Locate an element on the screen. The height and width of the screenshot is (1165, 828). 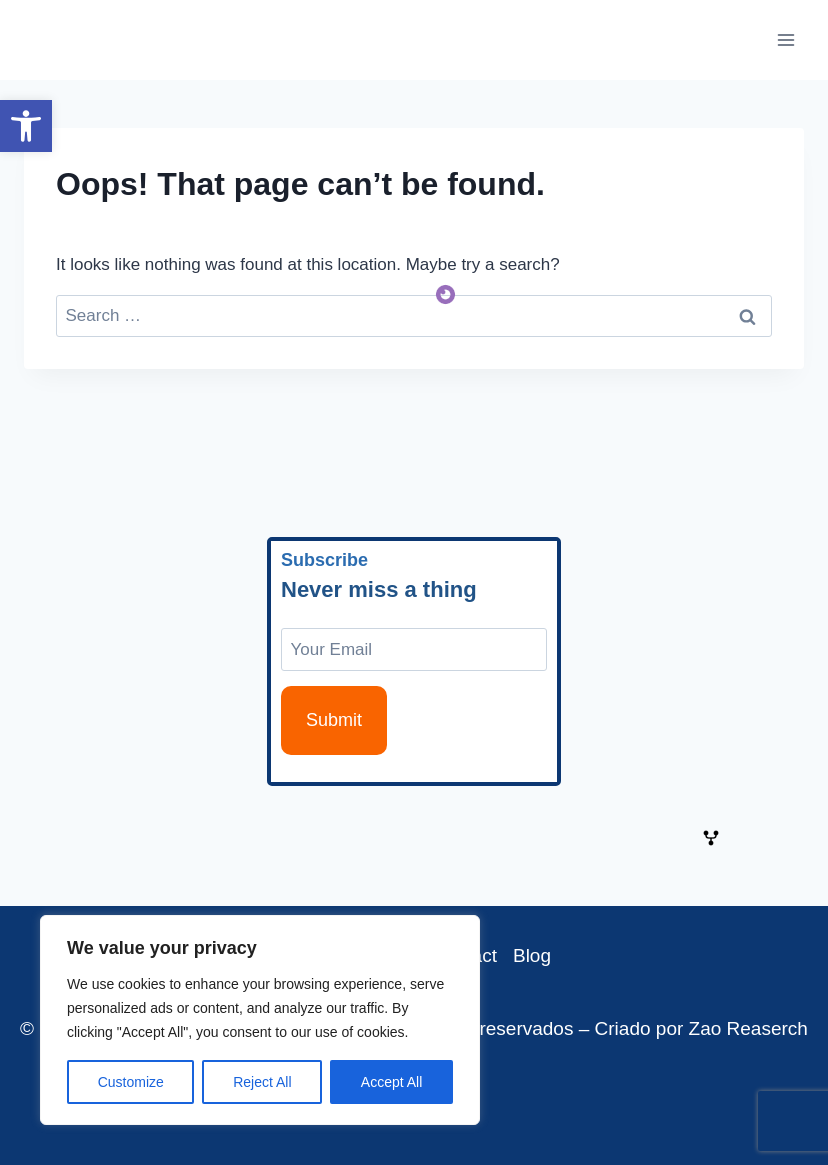
fork a repository is located at coordinates (711, 838).